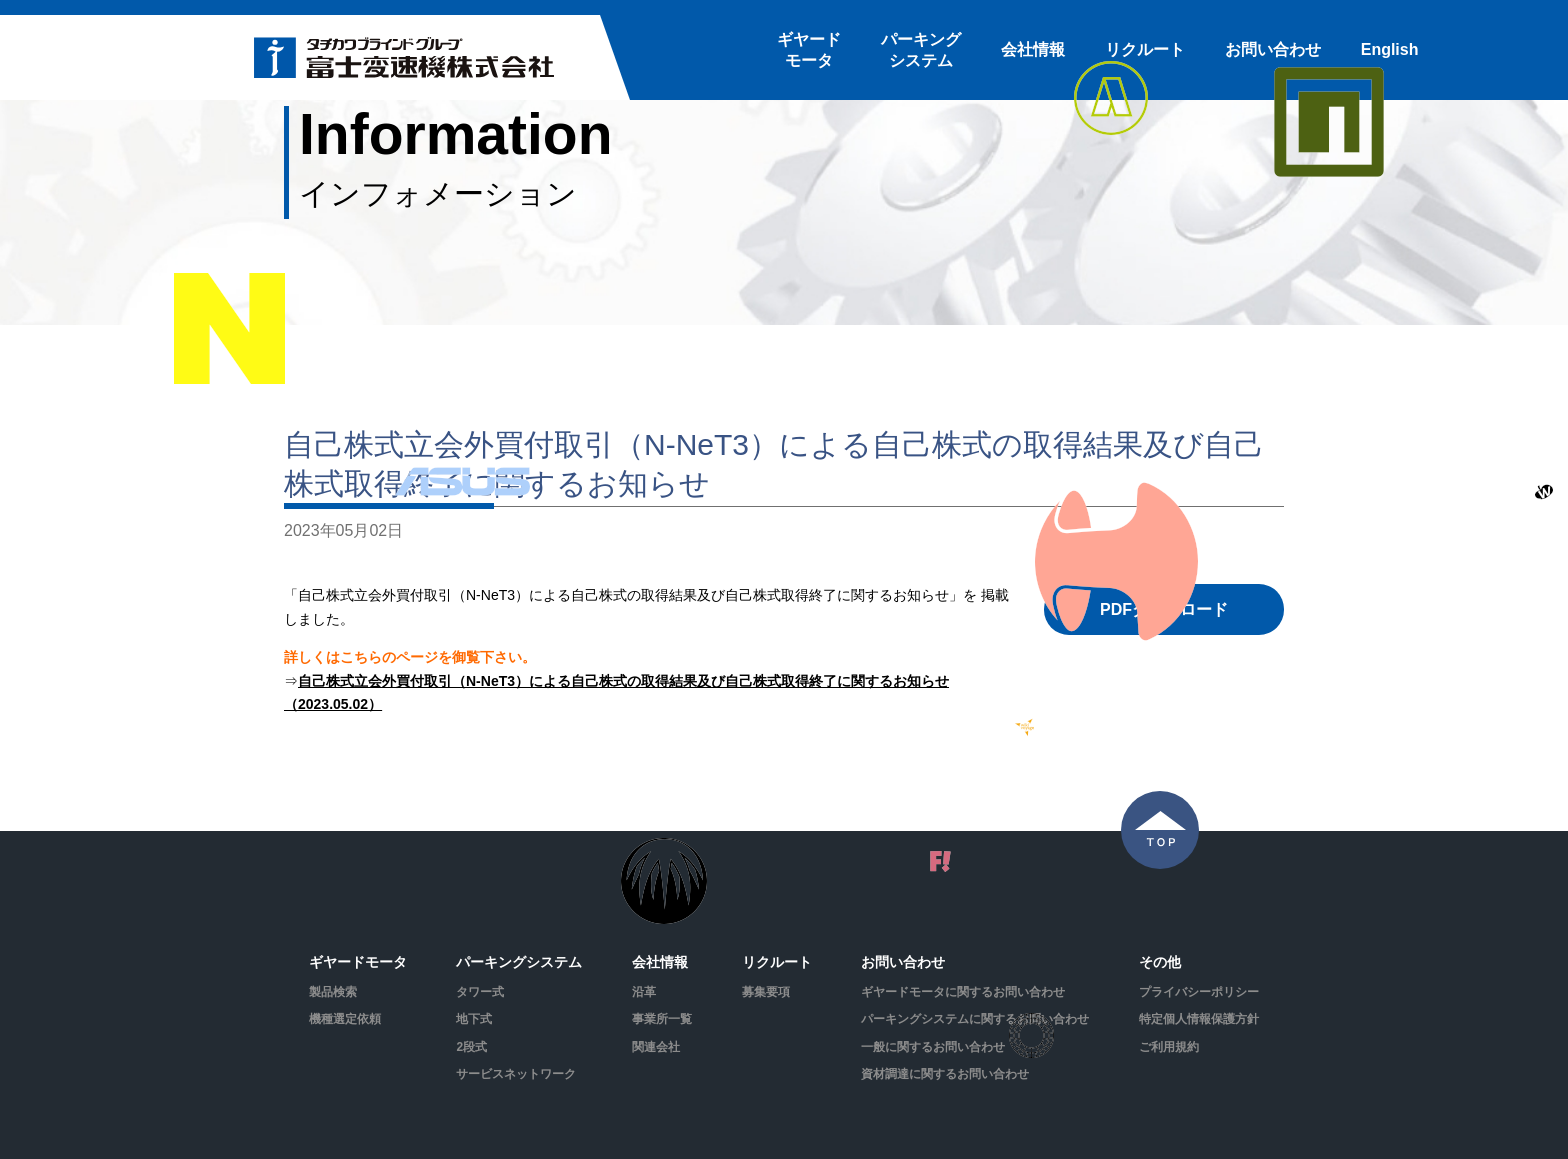 The height and width of the screenshot is (1159, 1568). I want to click on asus brand identifier, so click(462, 481).